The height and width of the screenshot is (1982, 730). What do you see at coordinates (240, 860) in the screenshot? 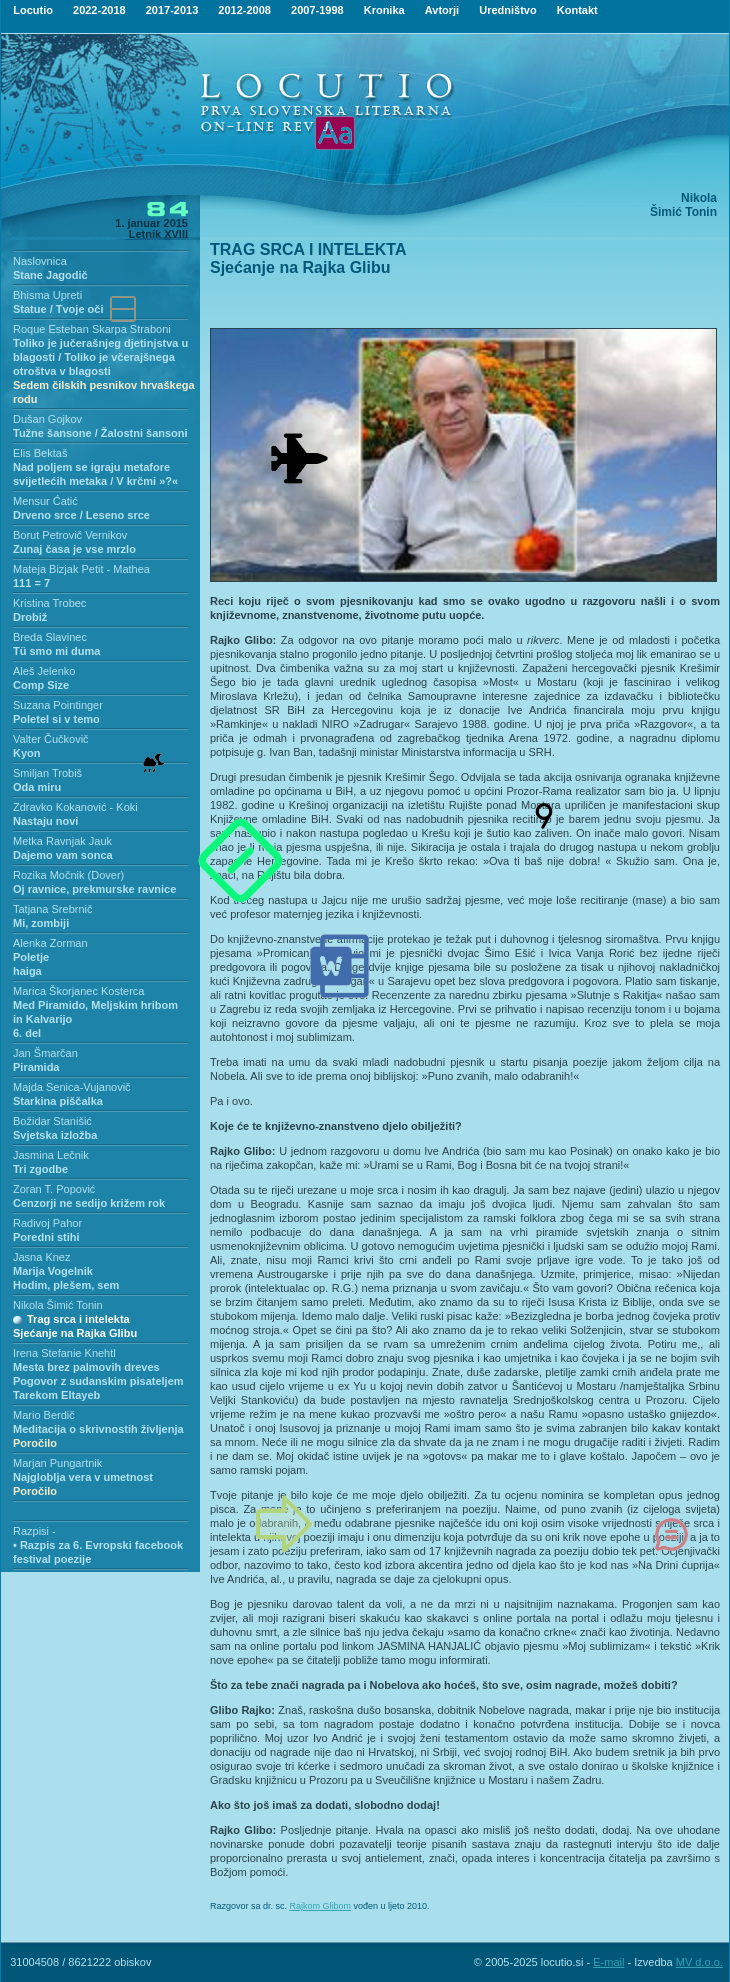
I see `indicates a blocked or forbidden action` at bounding box center [240, 860].